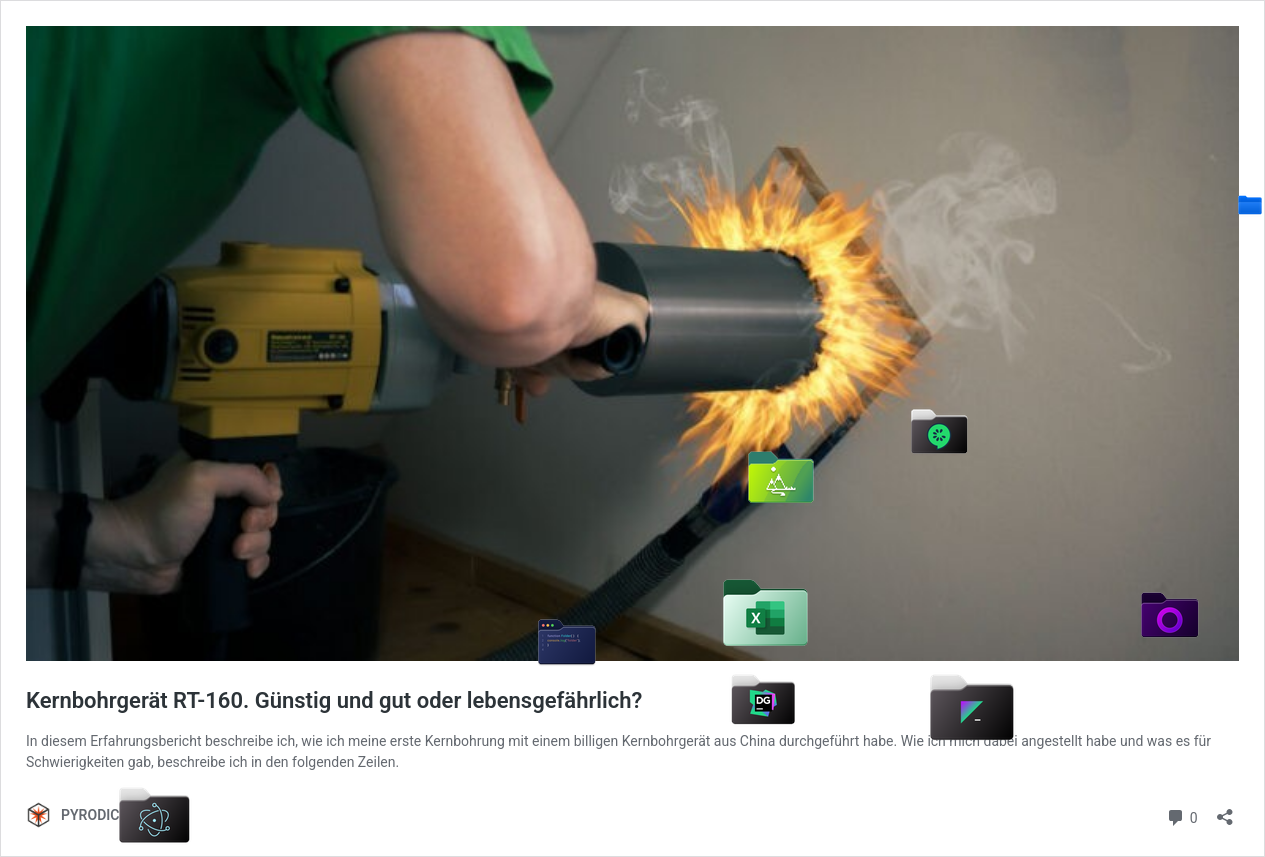 The image size is (1265, 857). I want to click on open JetBrains DataGrip project folder, so click(763, 701).